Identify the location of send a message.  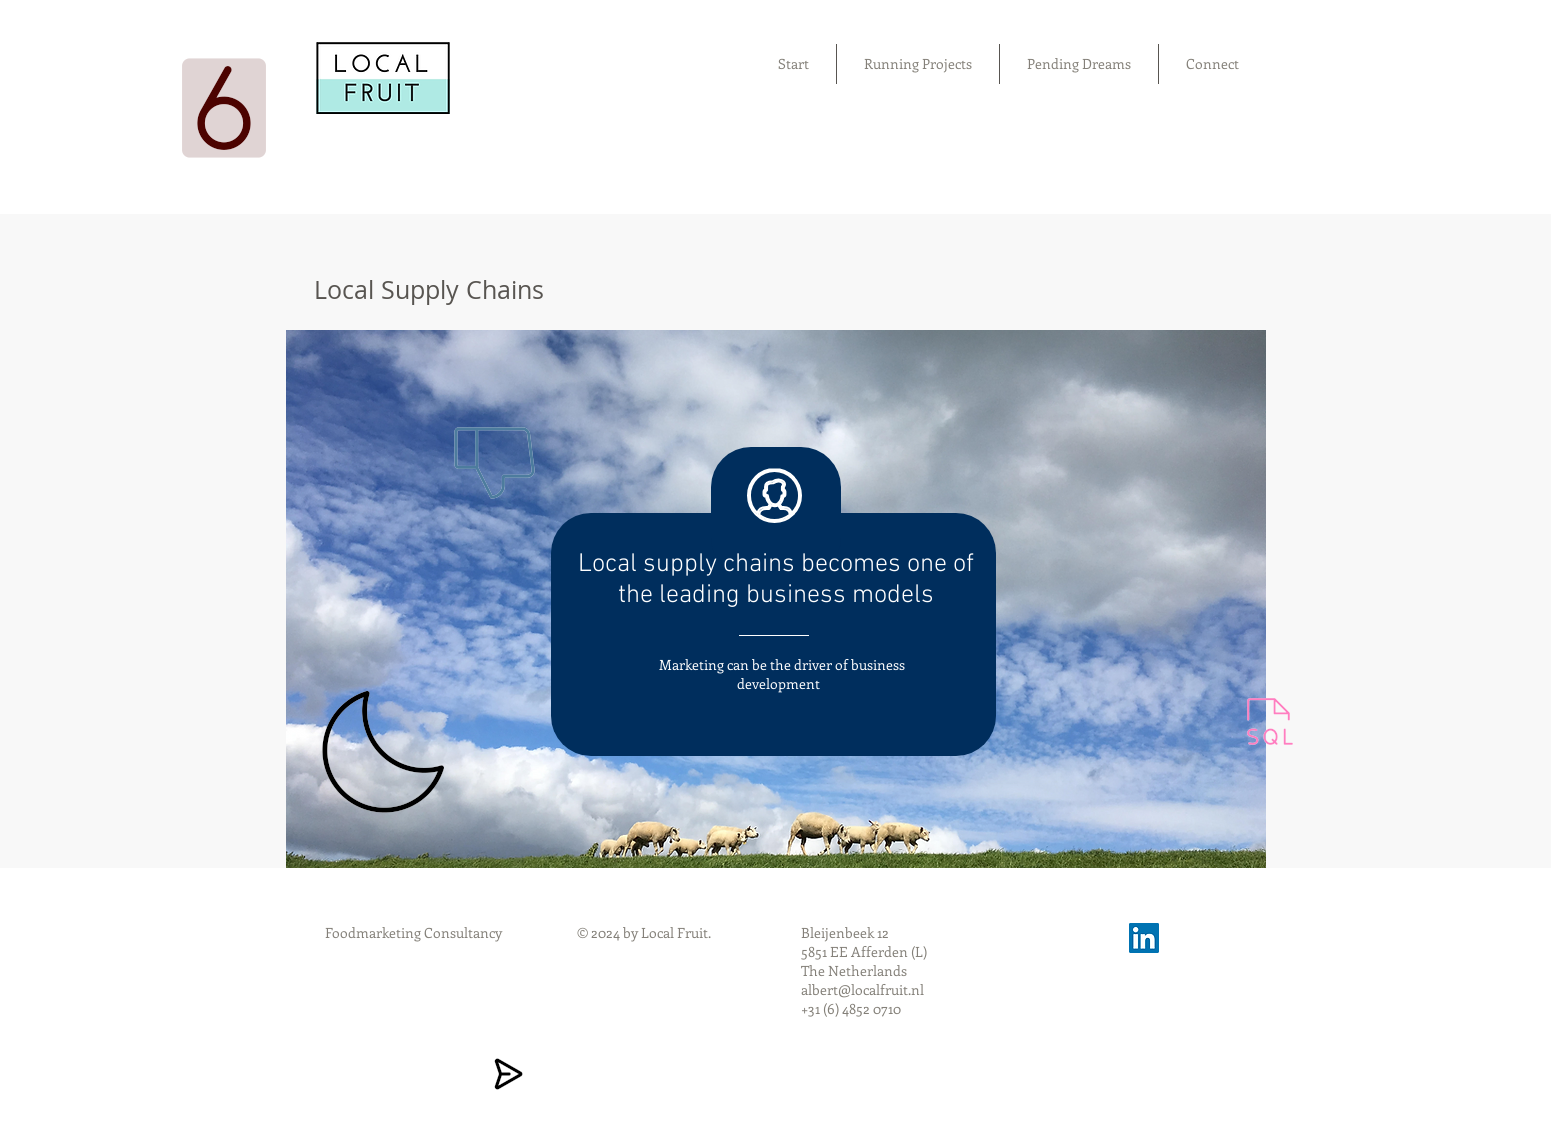
(507, 1074).